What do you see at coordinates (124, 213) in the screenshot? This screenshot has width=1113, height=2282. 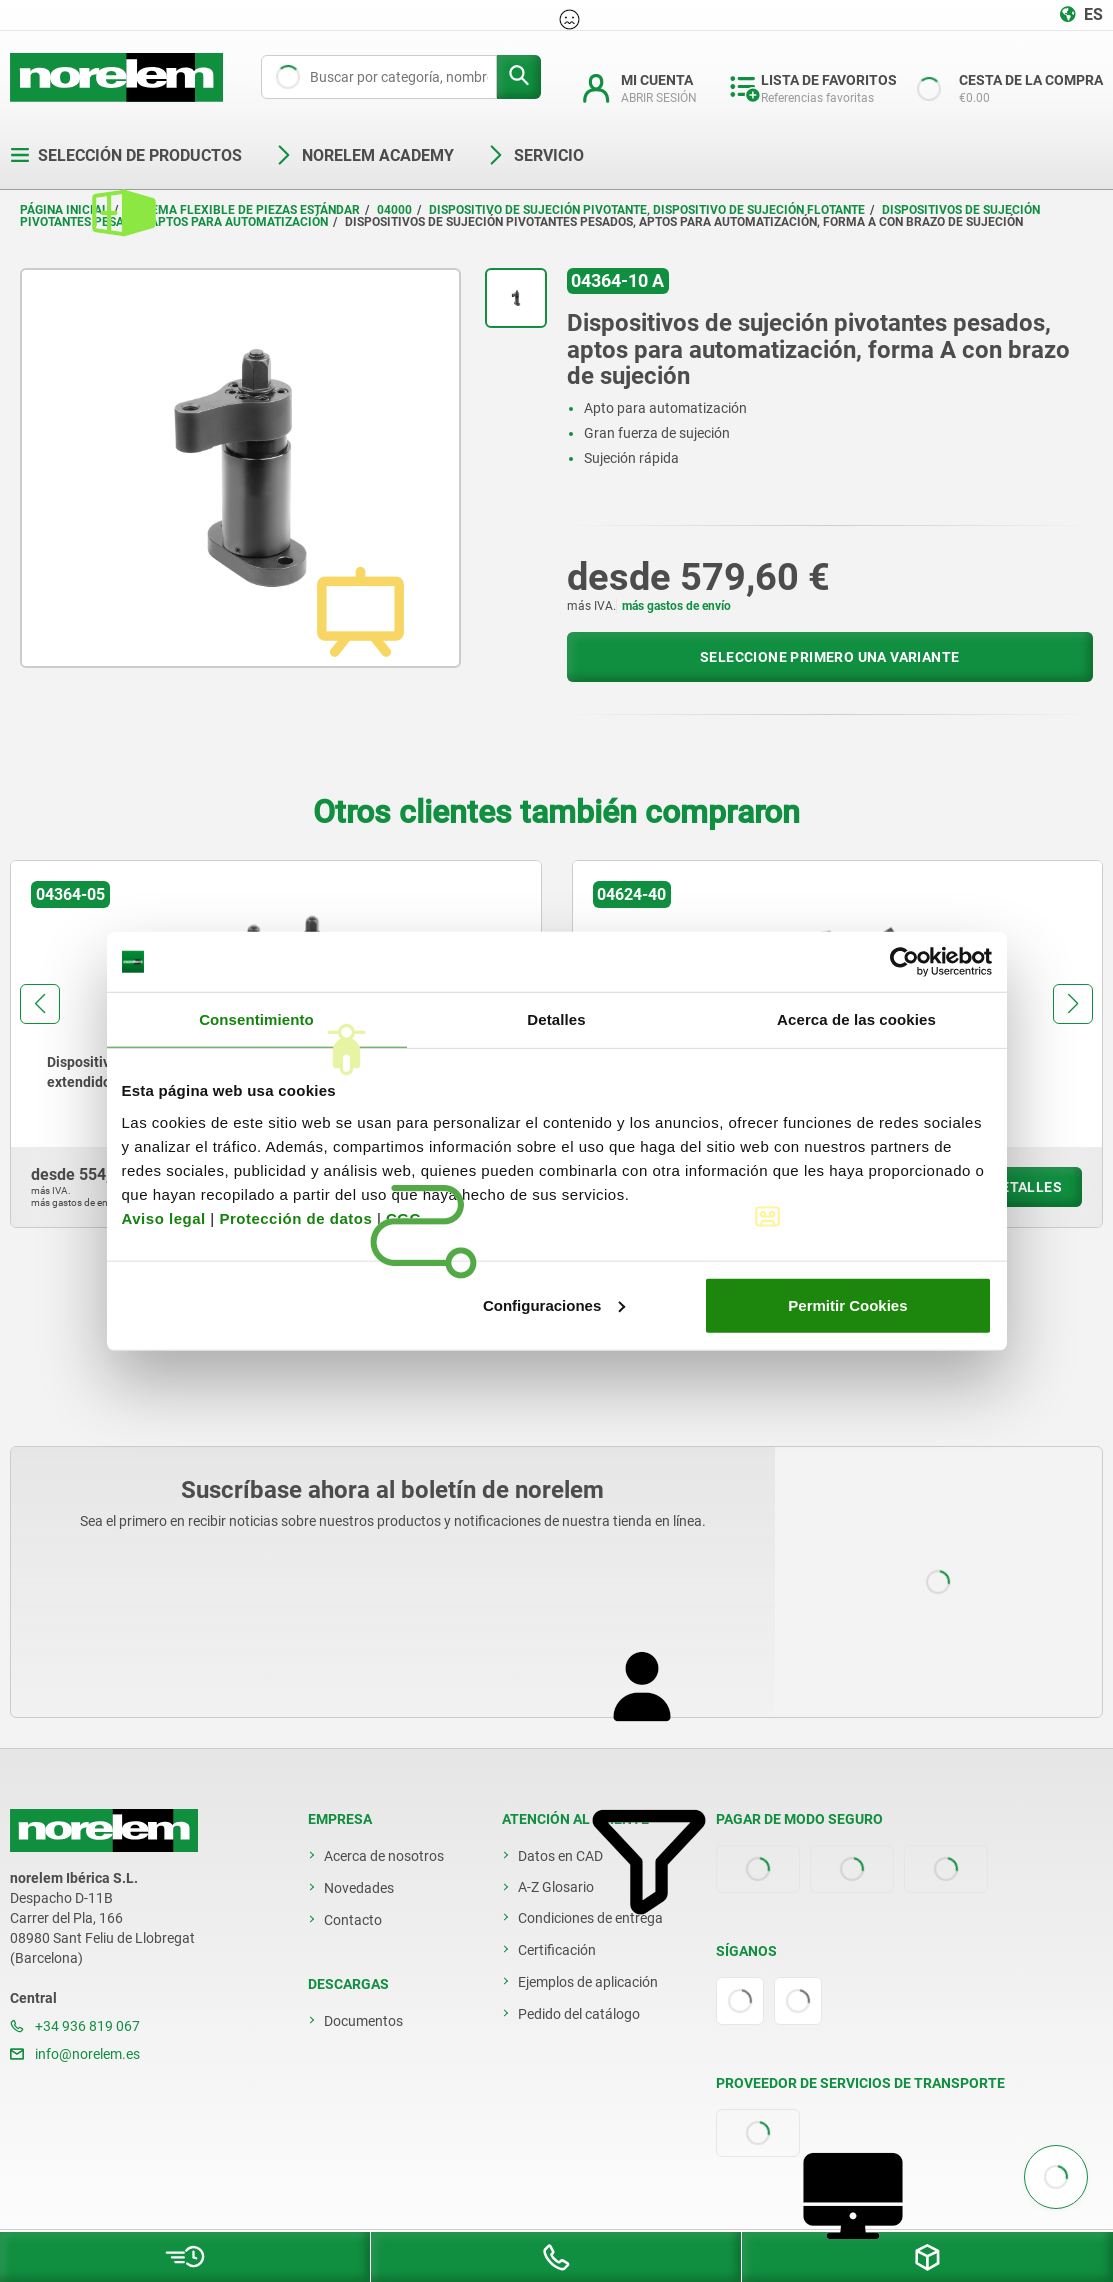 I see `view shipping or freight details` at bounding box center [124, 213].